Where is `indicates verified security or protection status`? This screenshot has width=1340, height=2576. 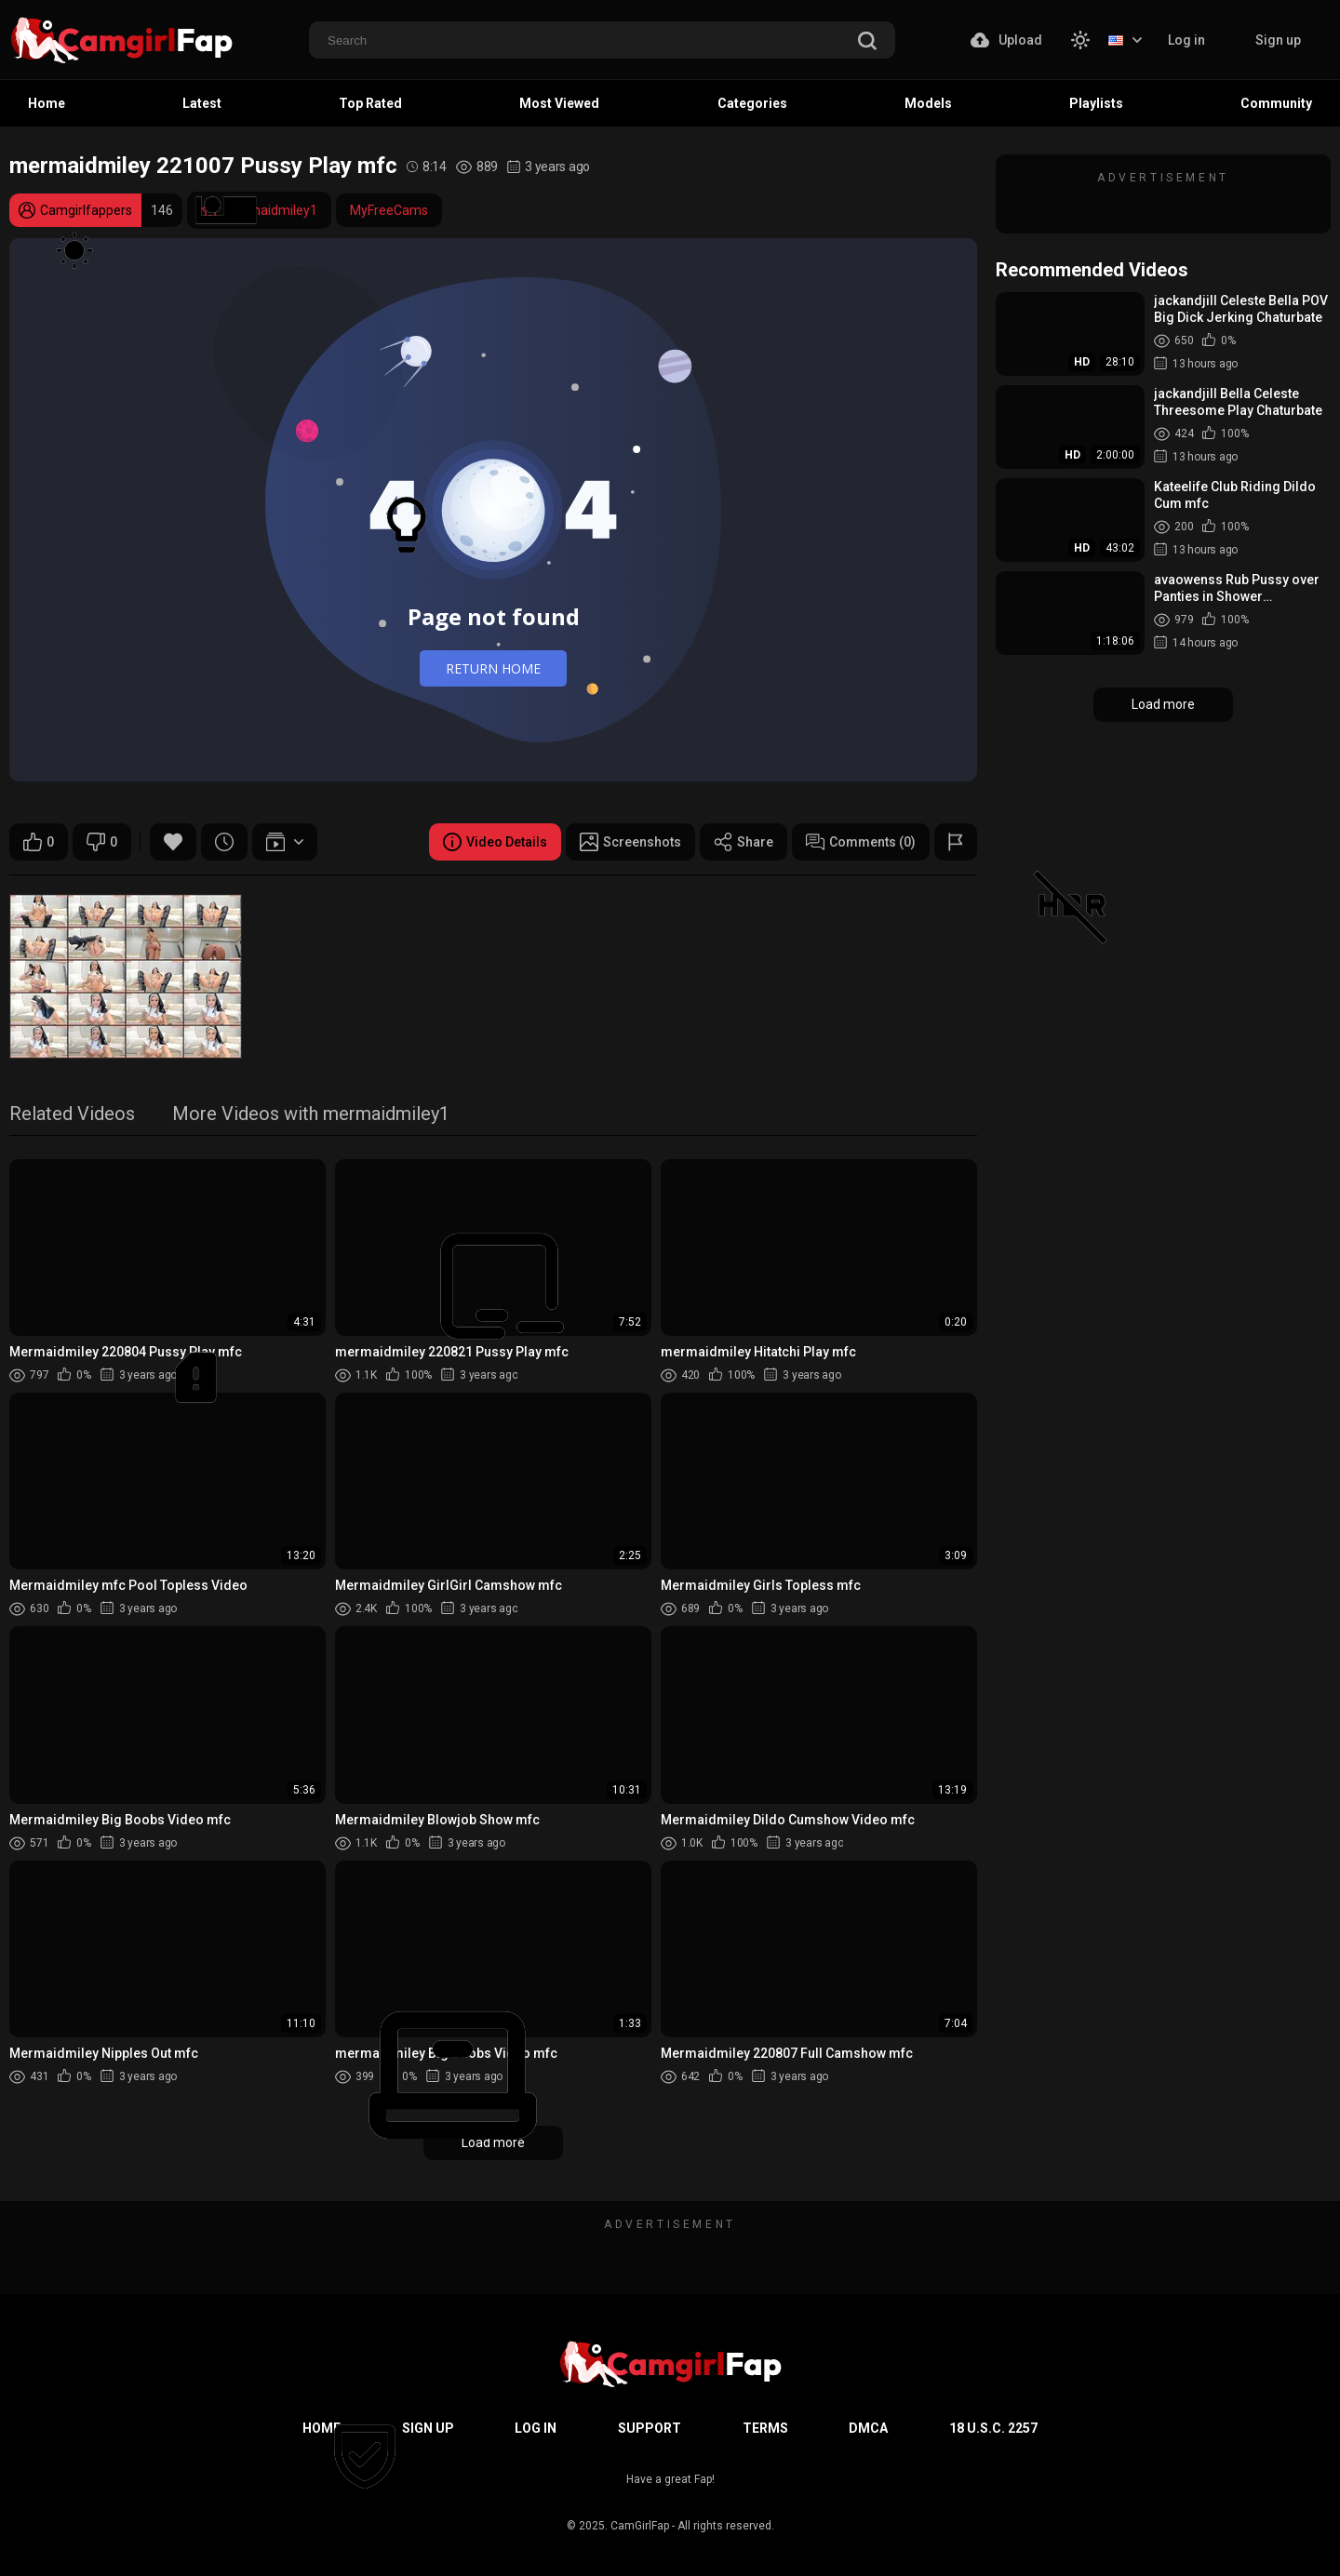 indicates verified security or protection status is located at coordinates (365, 2453).